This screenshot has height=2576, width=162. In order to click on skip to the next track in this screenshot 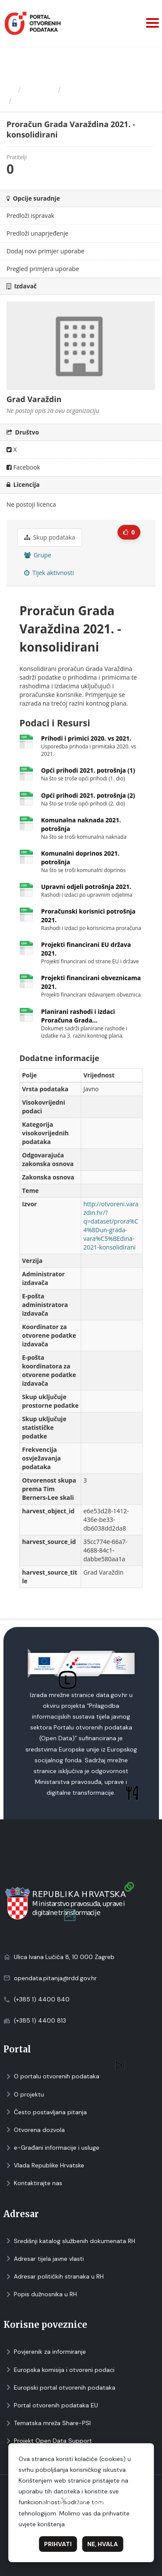, I will do `click(120, 2065)`.